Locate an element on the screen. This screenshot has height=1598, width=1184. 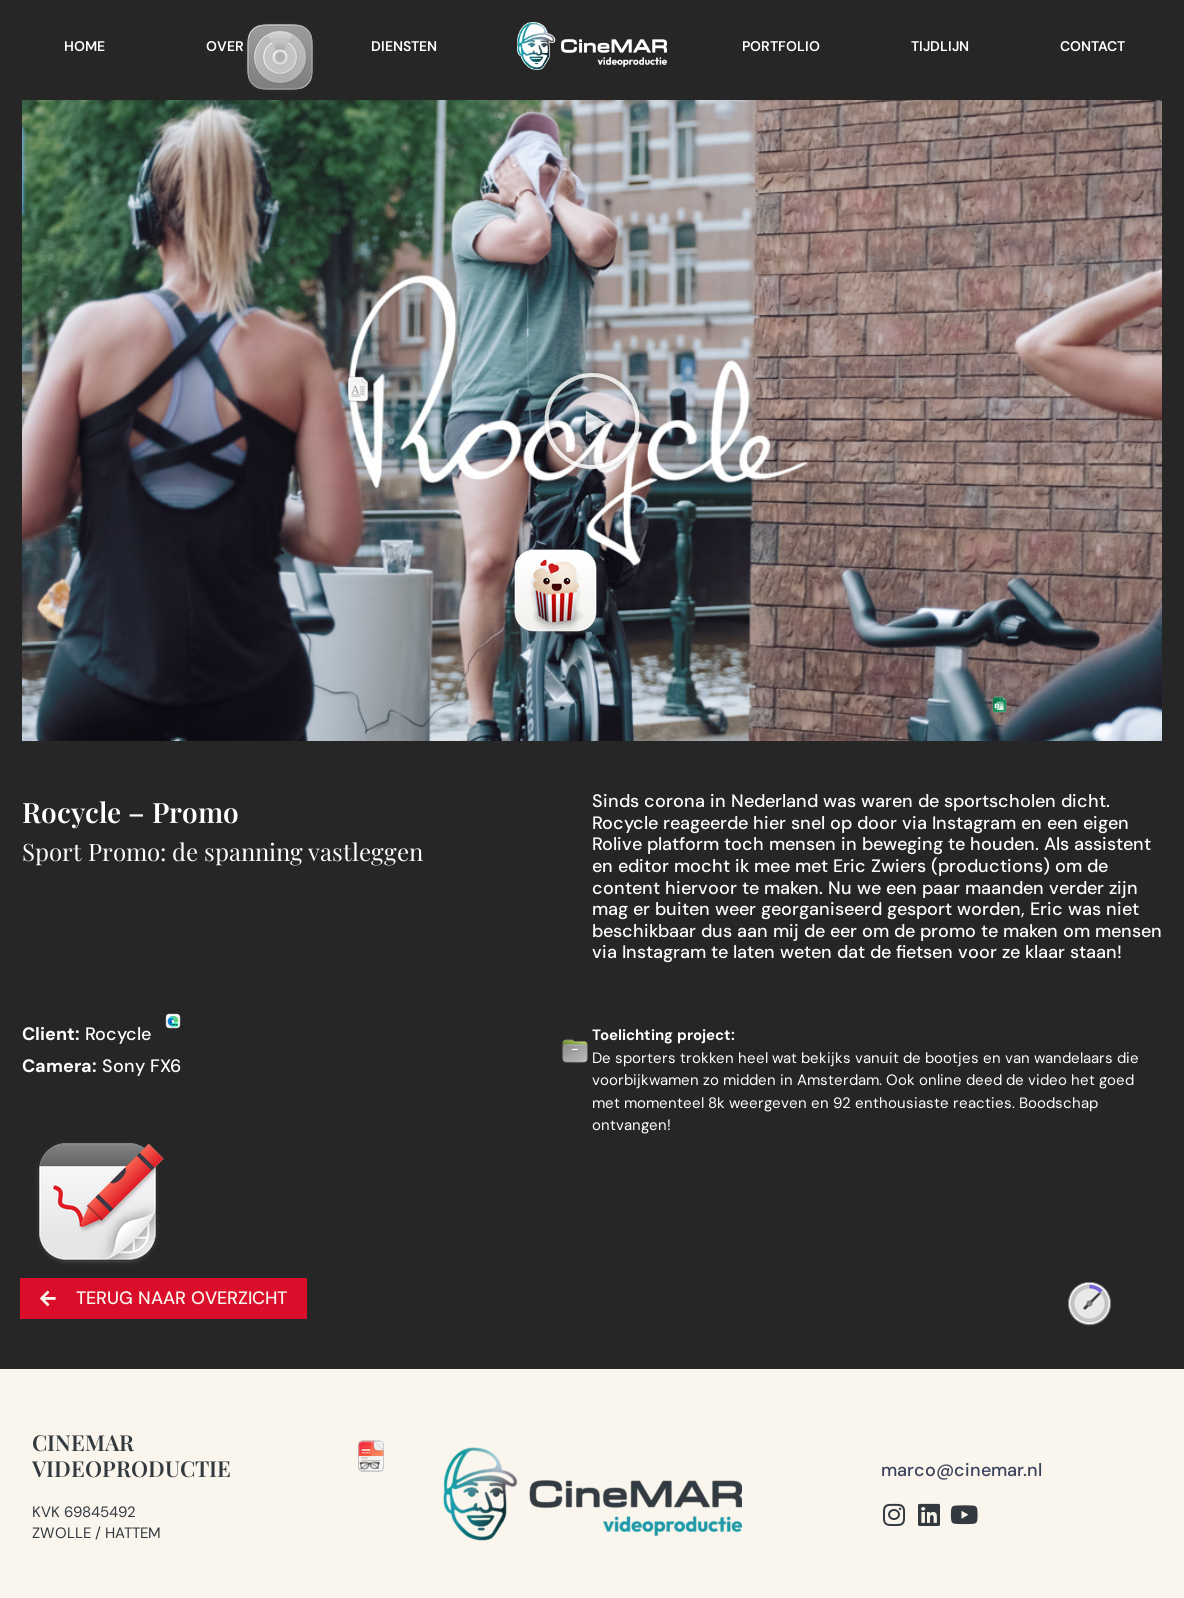
open the file manager application is located at coordinates (575, 1051).